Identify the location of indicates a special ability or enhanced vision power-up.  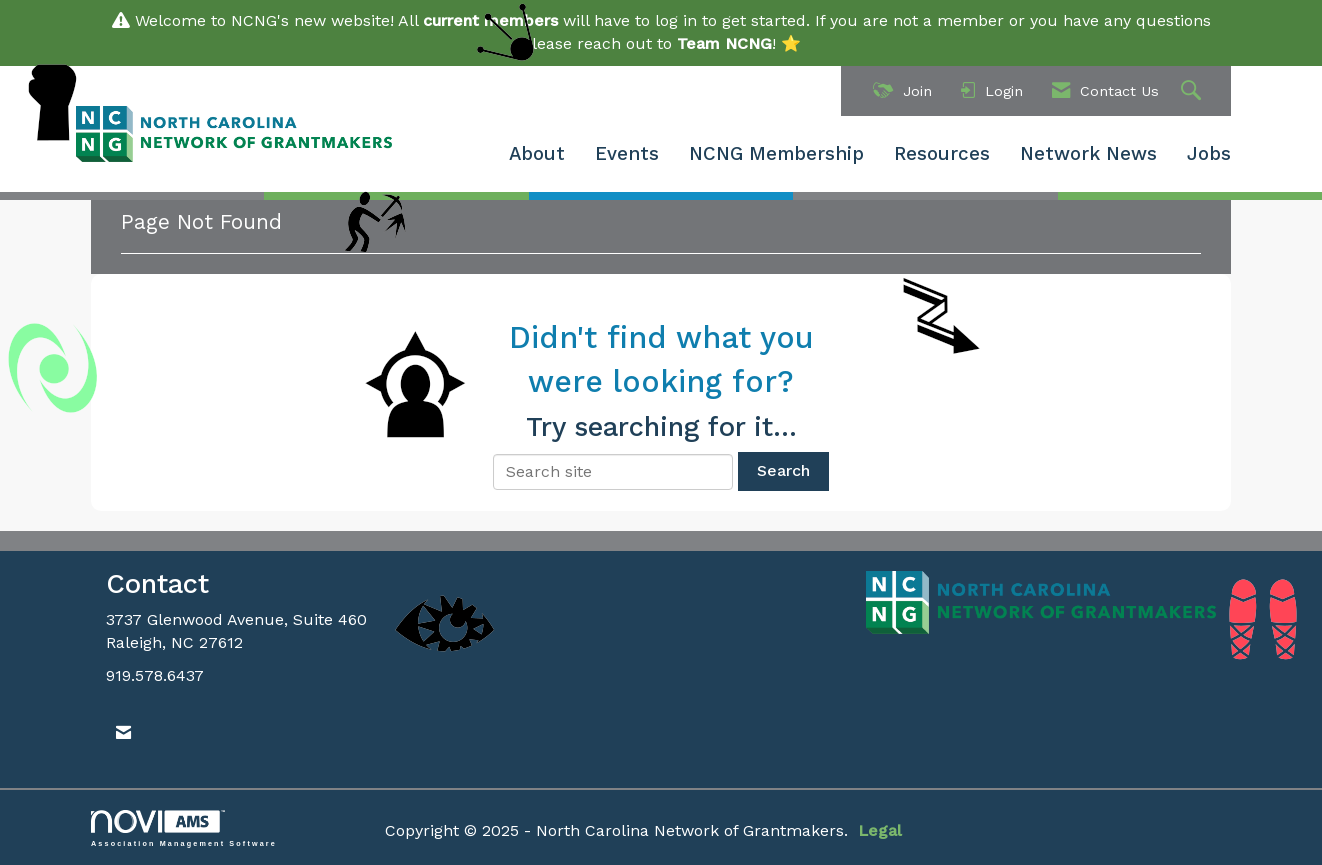
(444, 628).